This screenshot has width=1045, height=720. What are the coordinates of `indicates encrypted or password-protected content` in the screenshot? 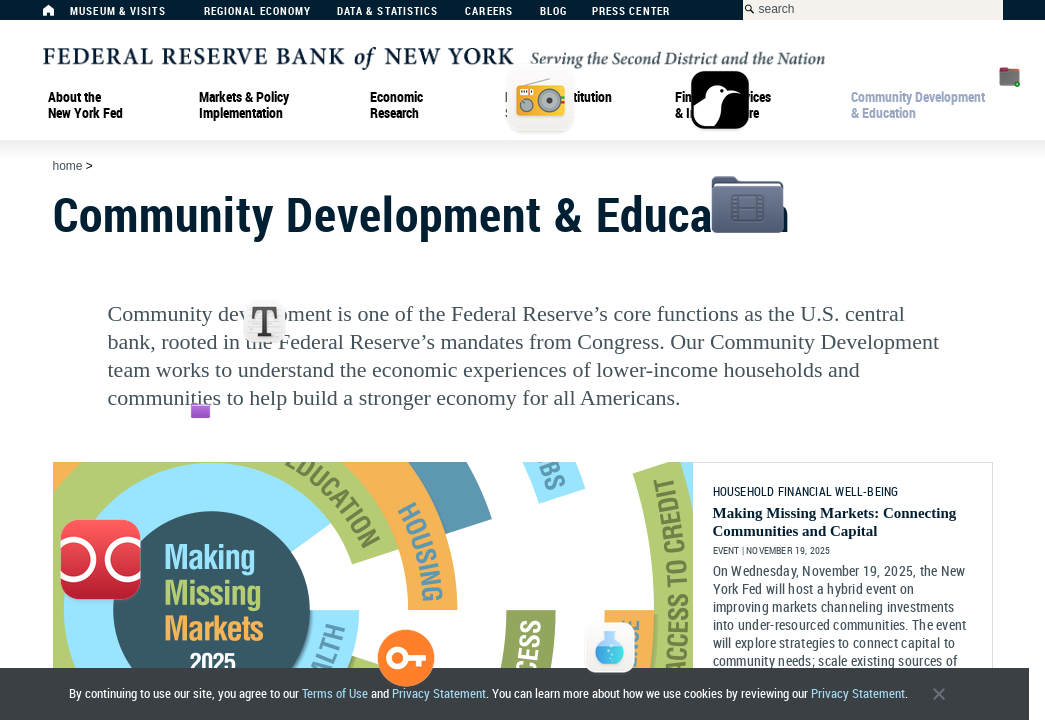 It's located at (406, 658).